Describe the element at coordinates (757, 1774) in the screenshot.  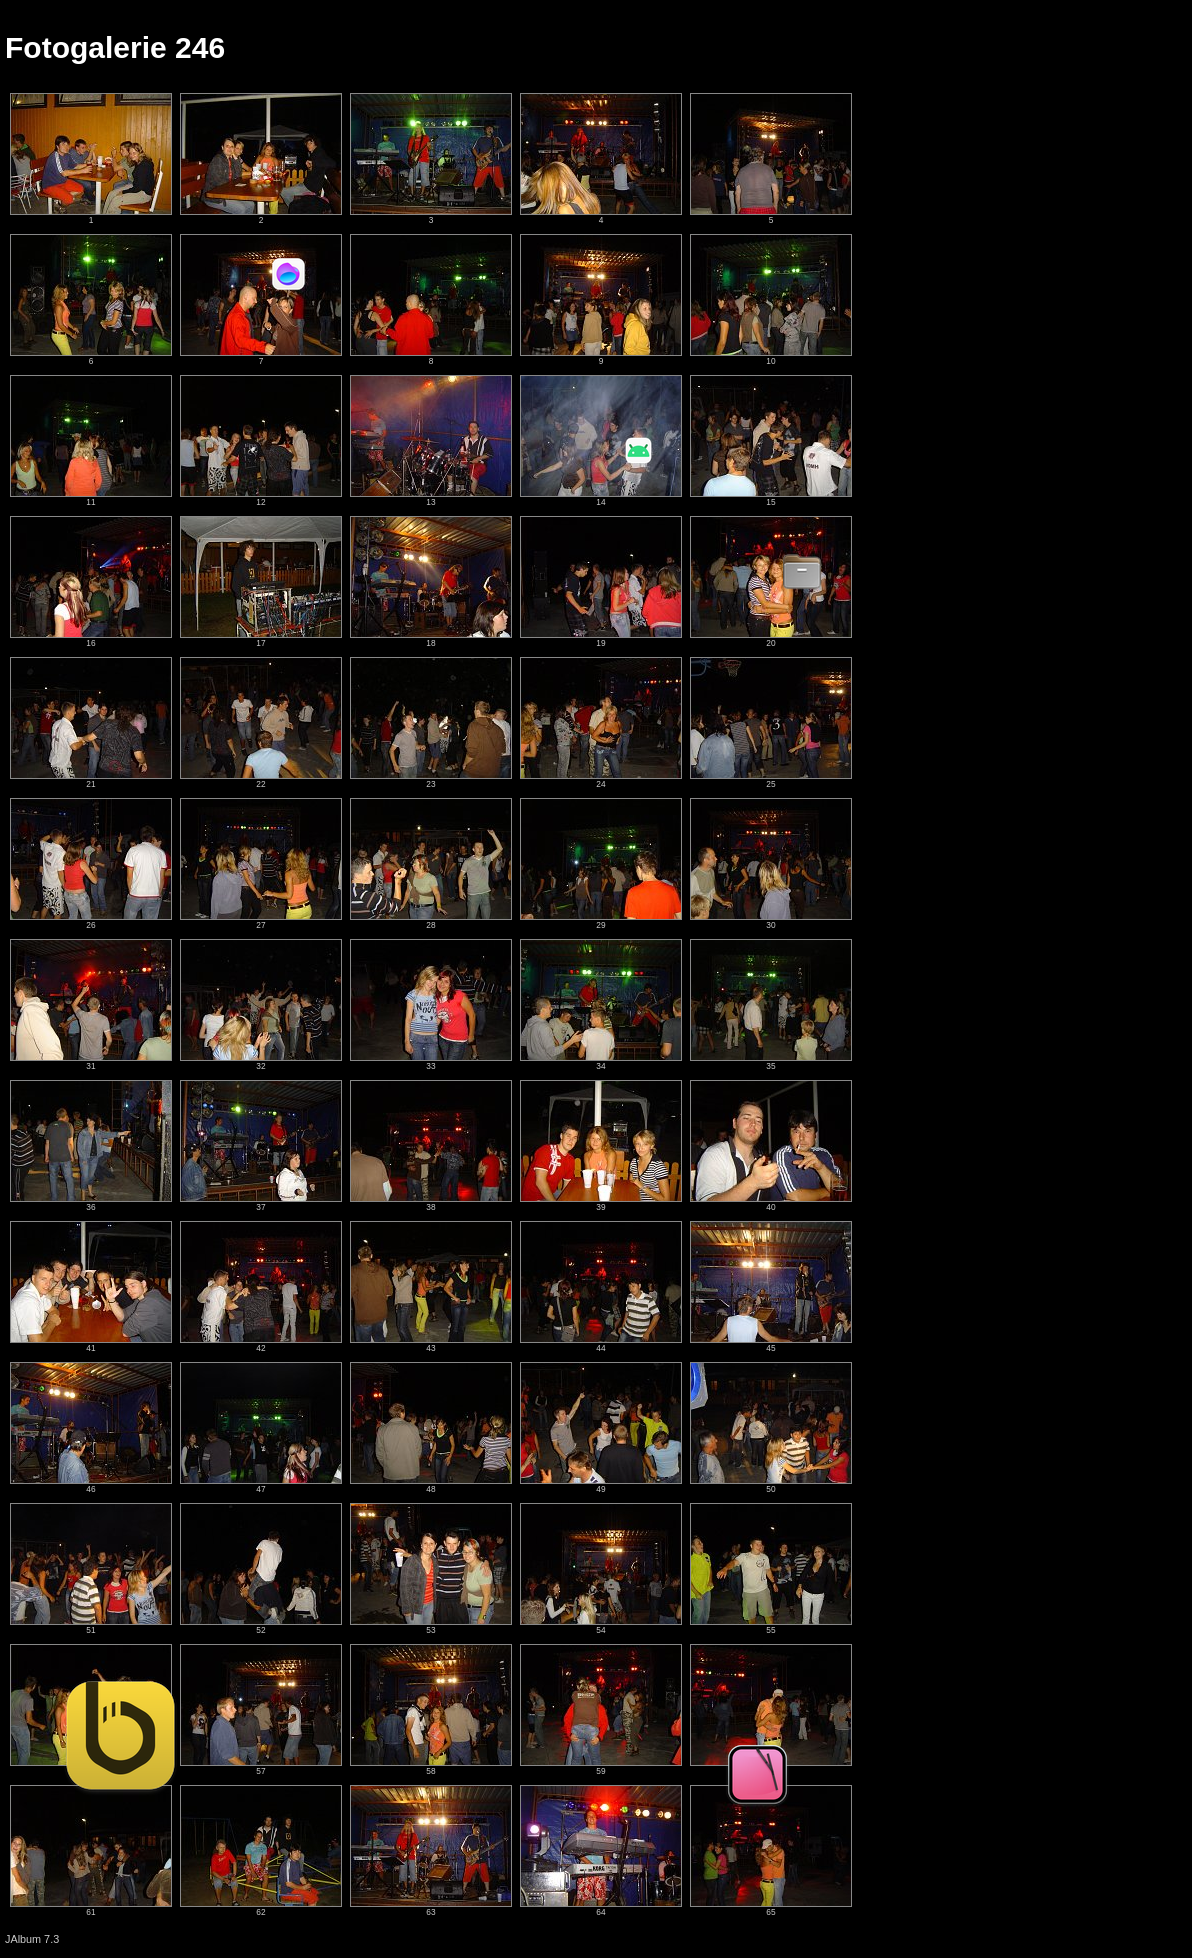
I see `open bleachbit system cleaner app` at that location.